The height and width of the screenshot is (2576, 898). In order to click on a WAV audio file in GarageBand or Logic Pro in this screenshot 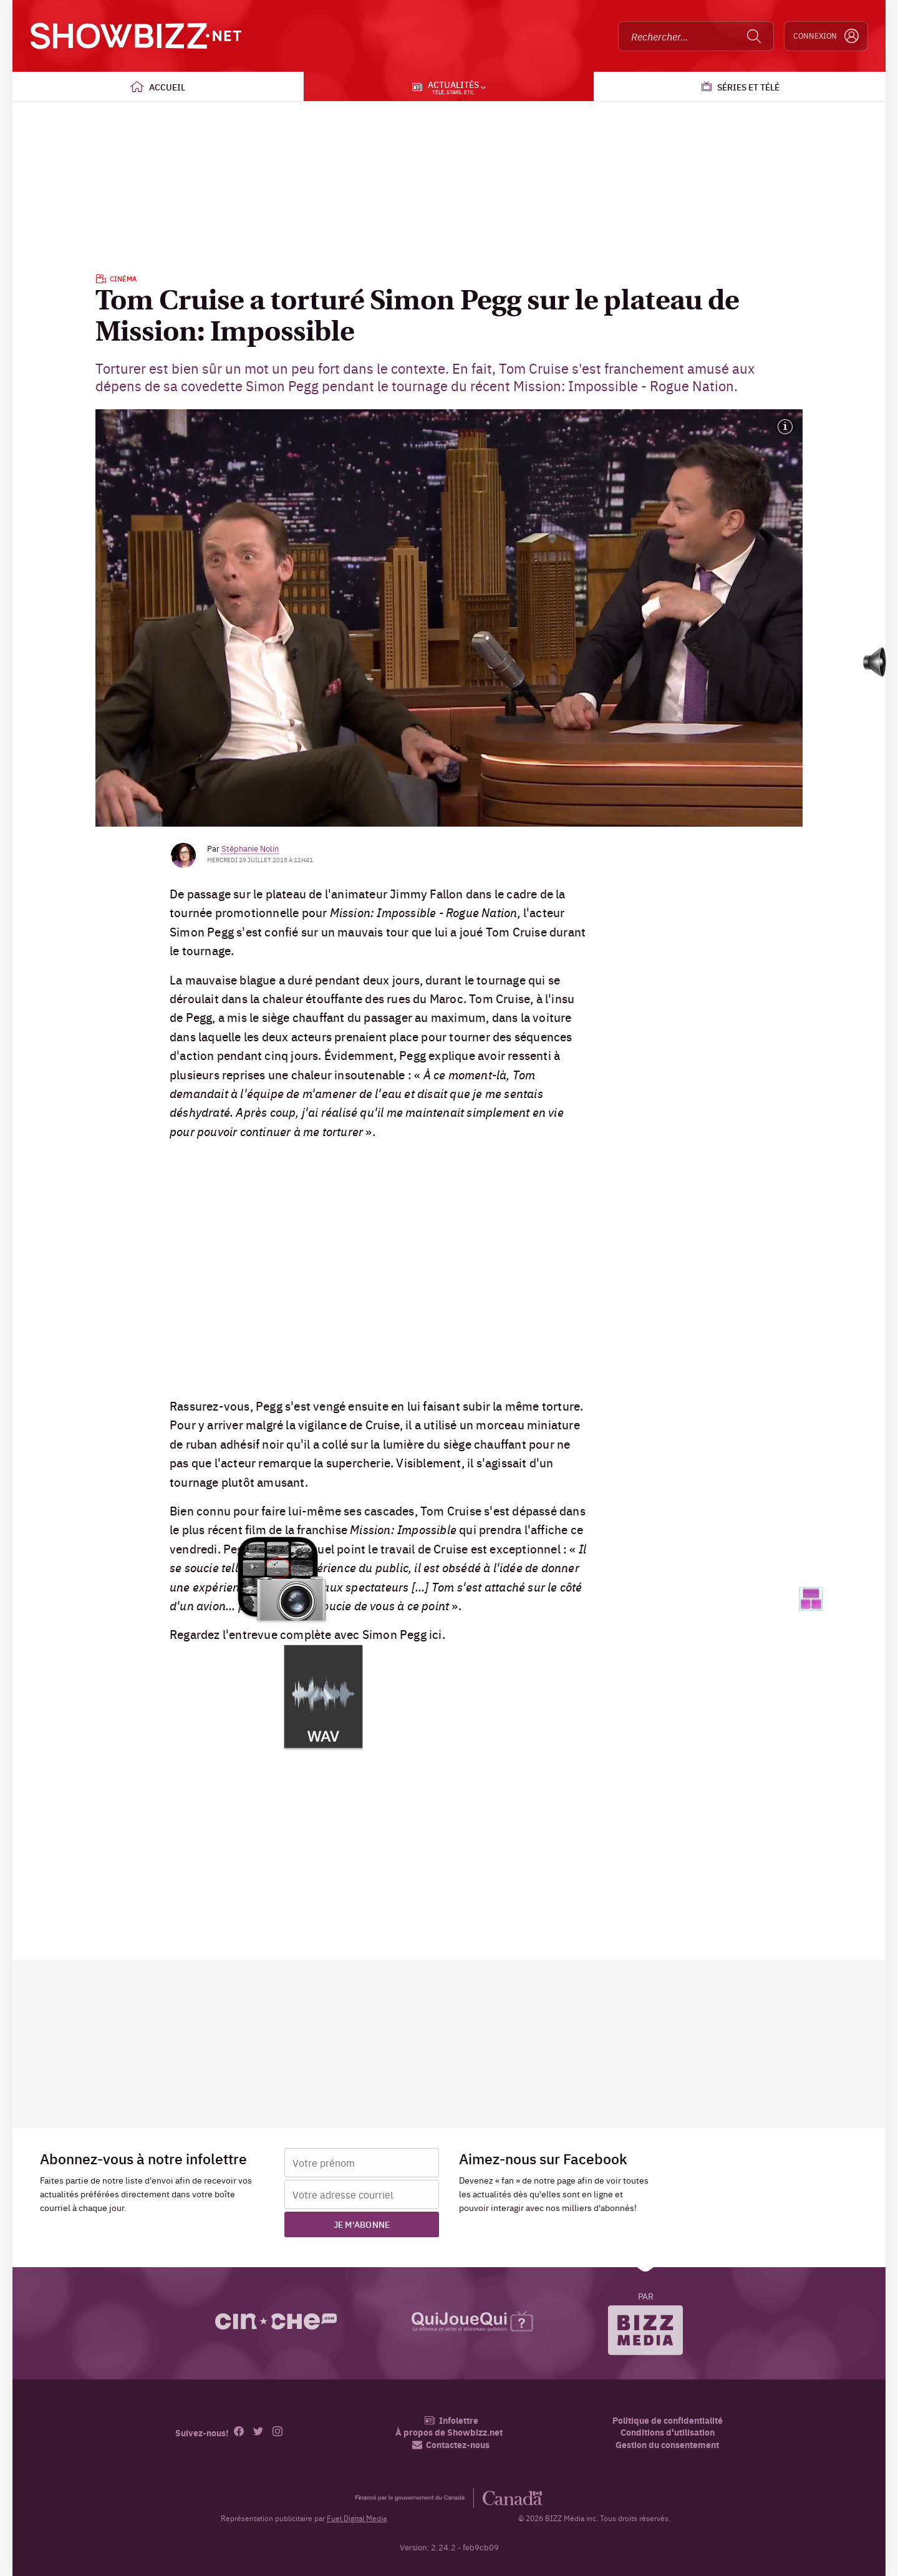, I will do `click(323, 1699)`.